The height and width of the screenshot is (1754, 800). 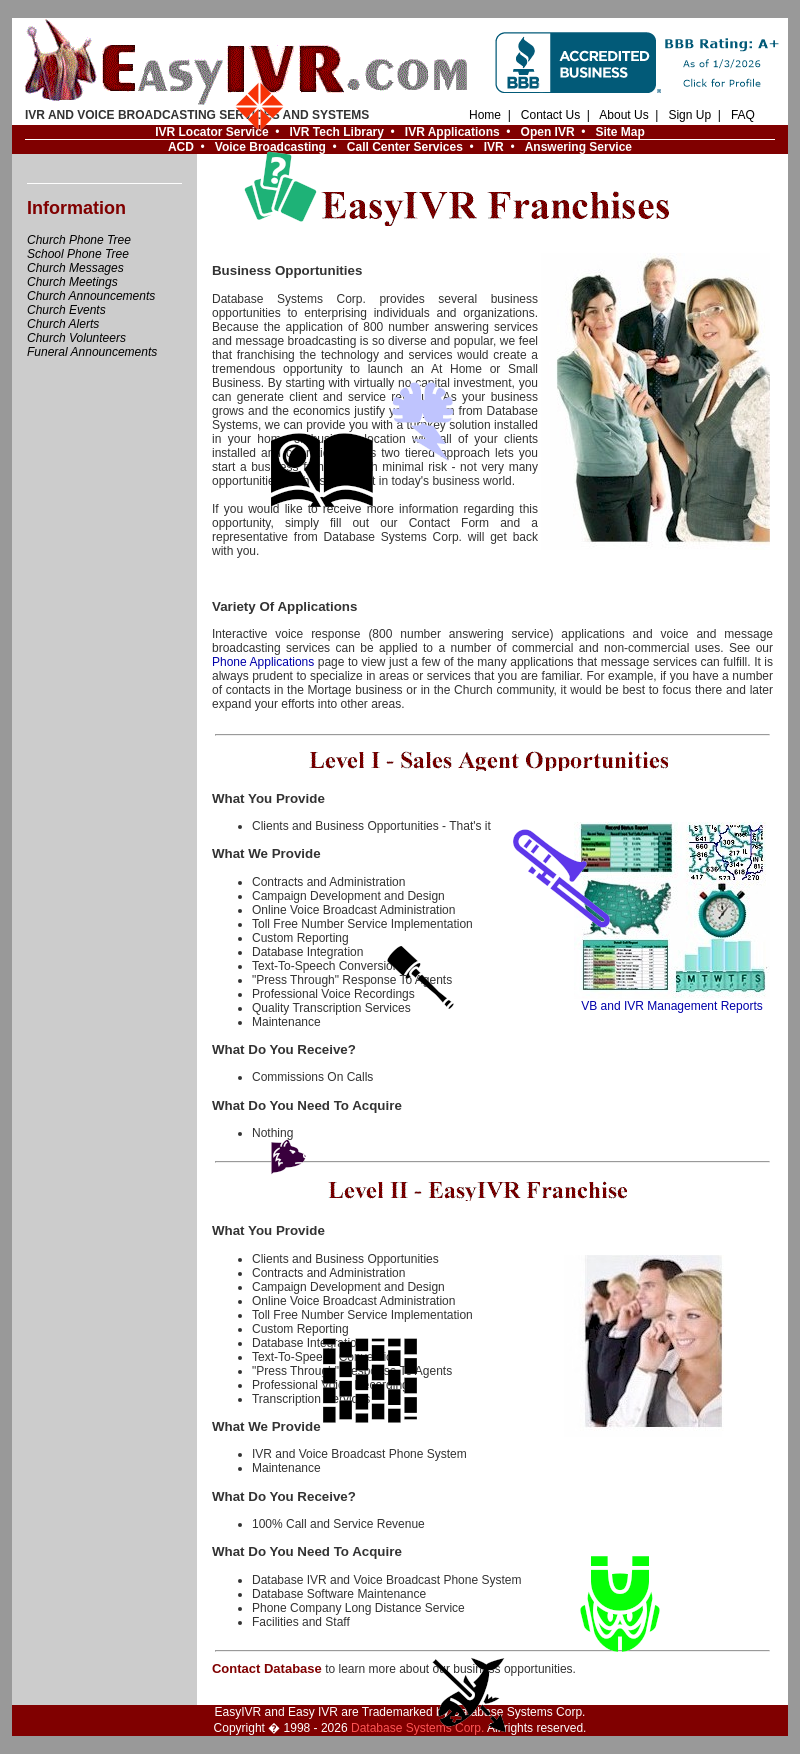 What do you see at coordinates (290, 1157) in the screenshot?
I see `access bear or wildlife-related content in a game` at bounding box center [290, 1157].